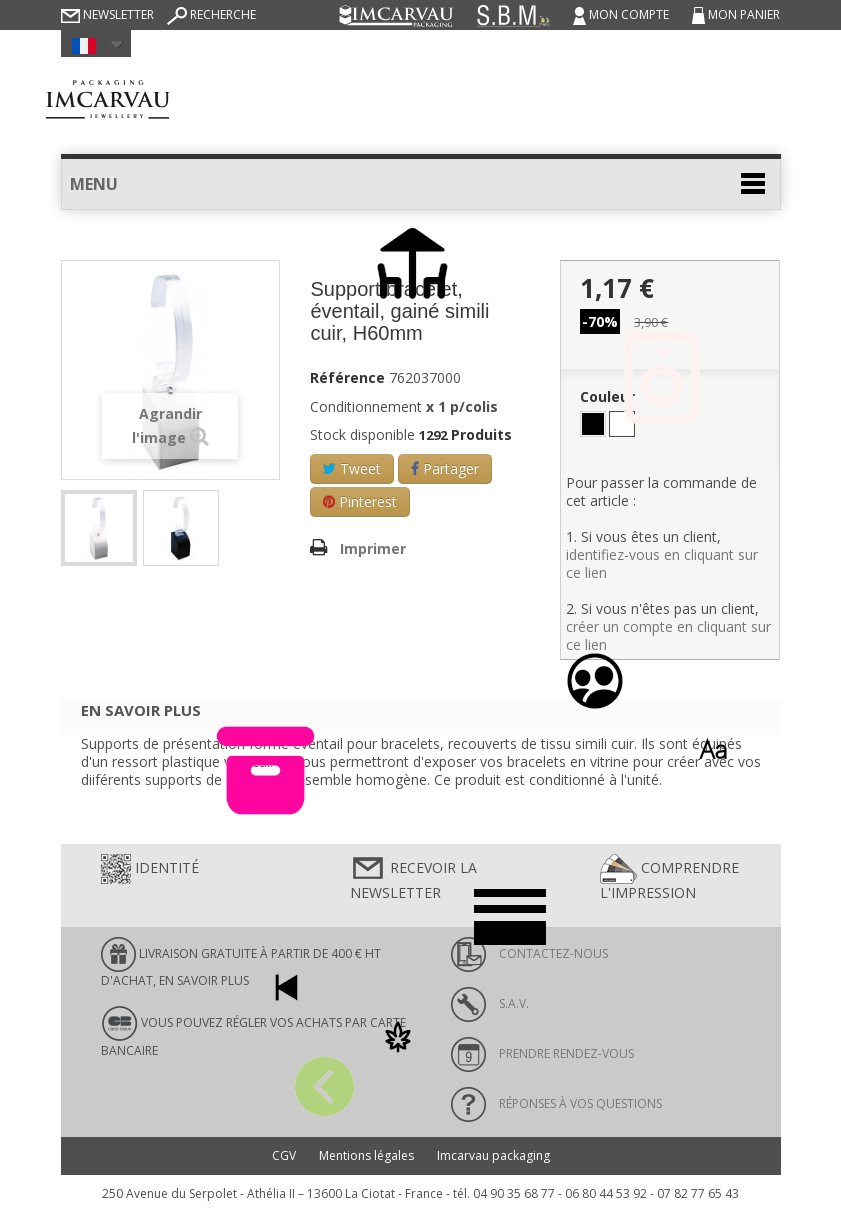 The image size is (841, 1212). Describe the element at coordinates (286, 987) in the screenshot. I see `skip to previous track` at that location.